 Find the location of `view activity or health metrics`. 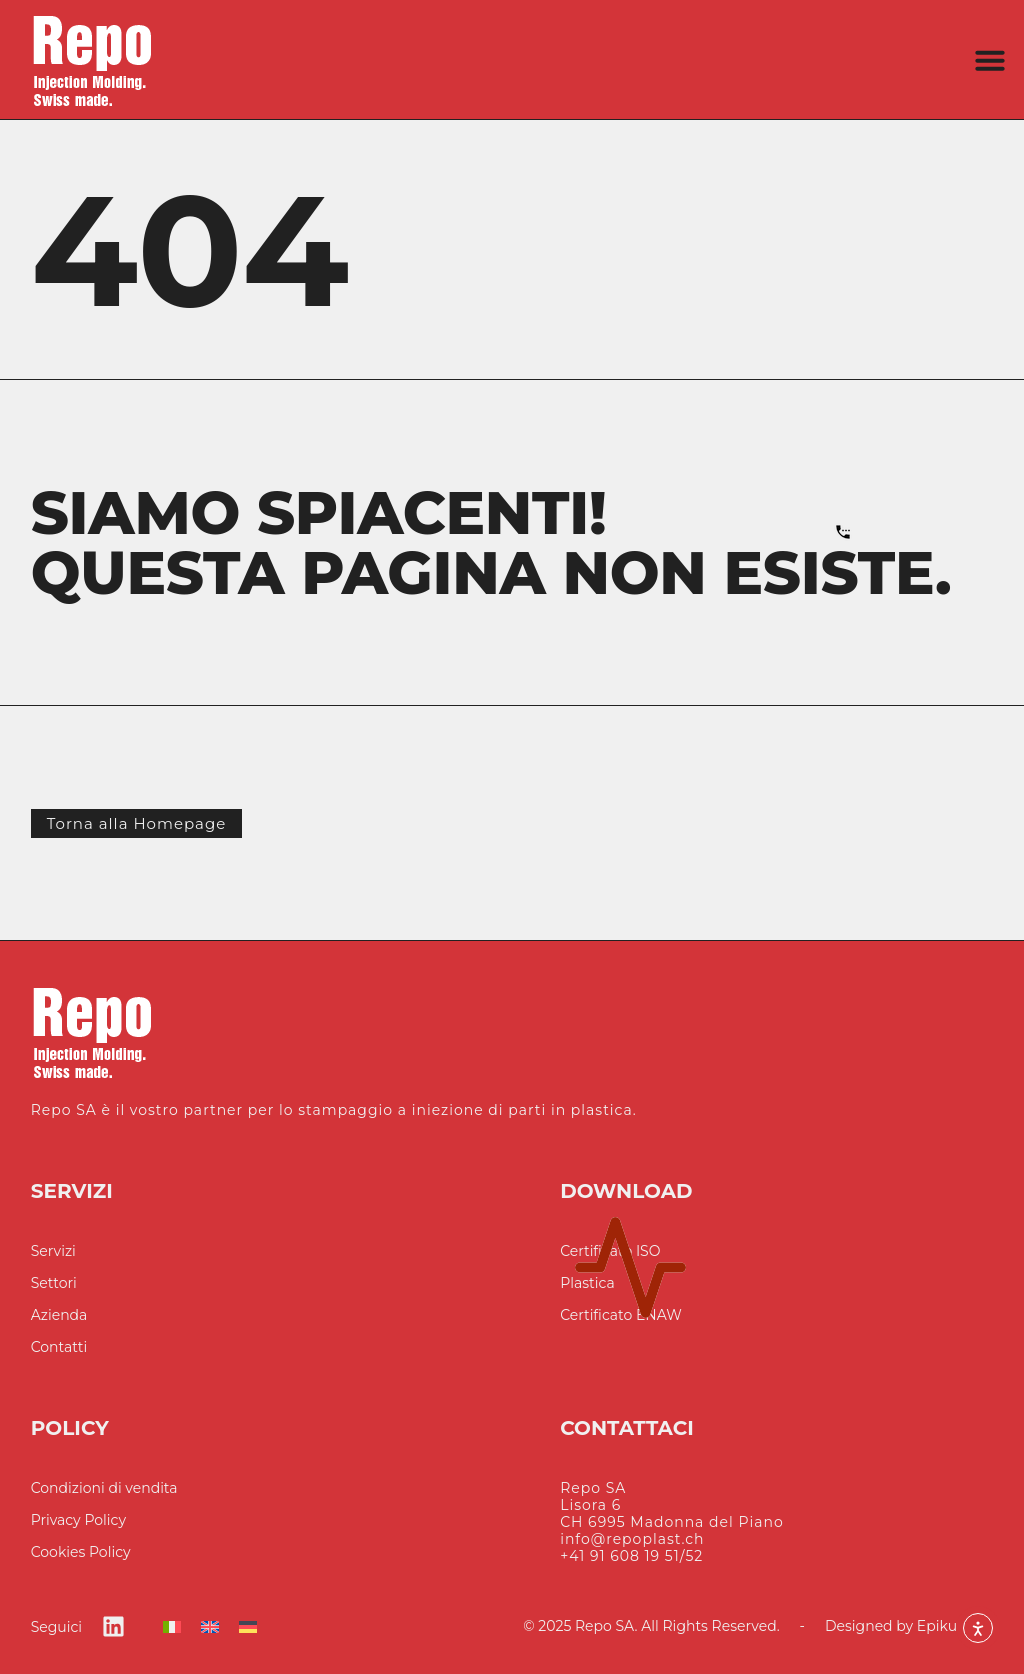

view activity or health metrics is located at coordinates (630, 1267).